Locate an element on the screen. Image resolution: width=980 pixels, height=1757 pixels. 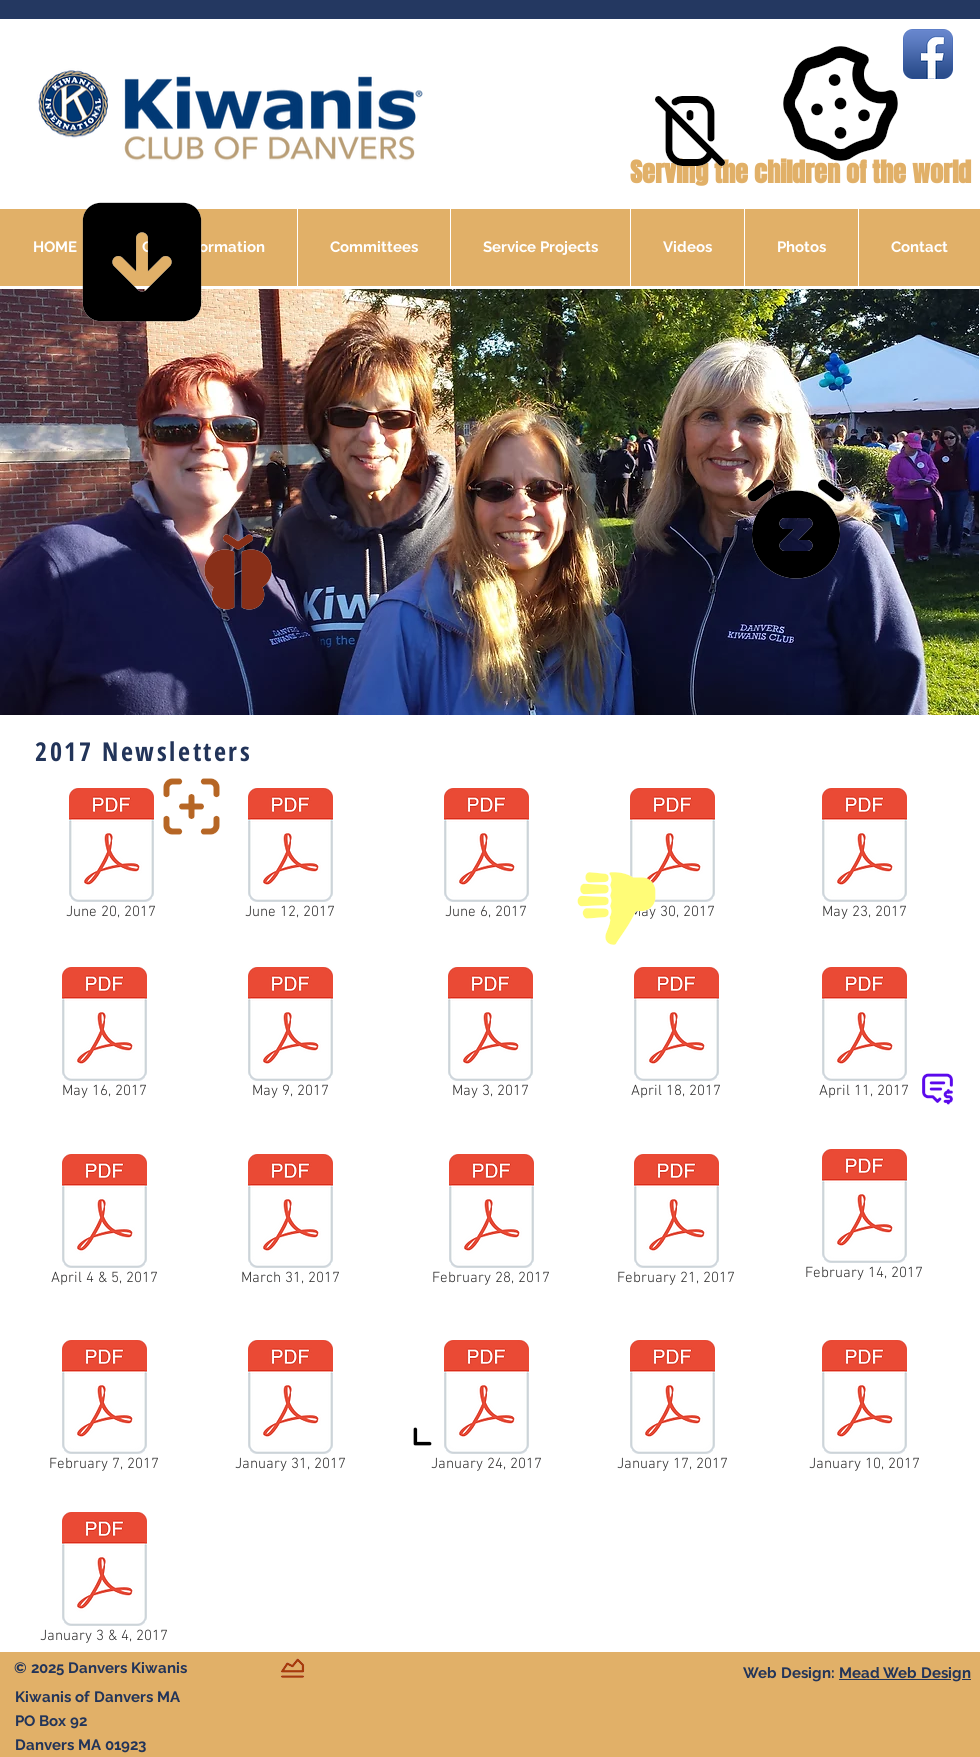
mouse input disabled or disconnected is located at coordinates (690, 131).